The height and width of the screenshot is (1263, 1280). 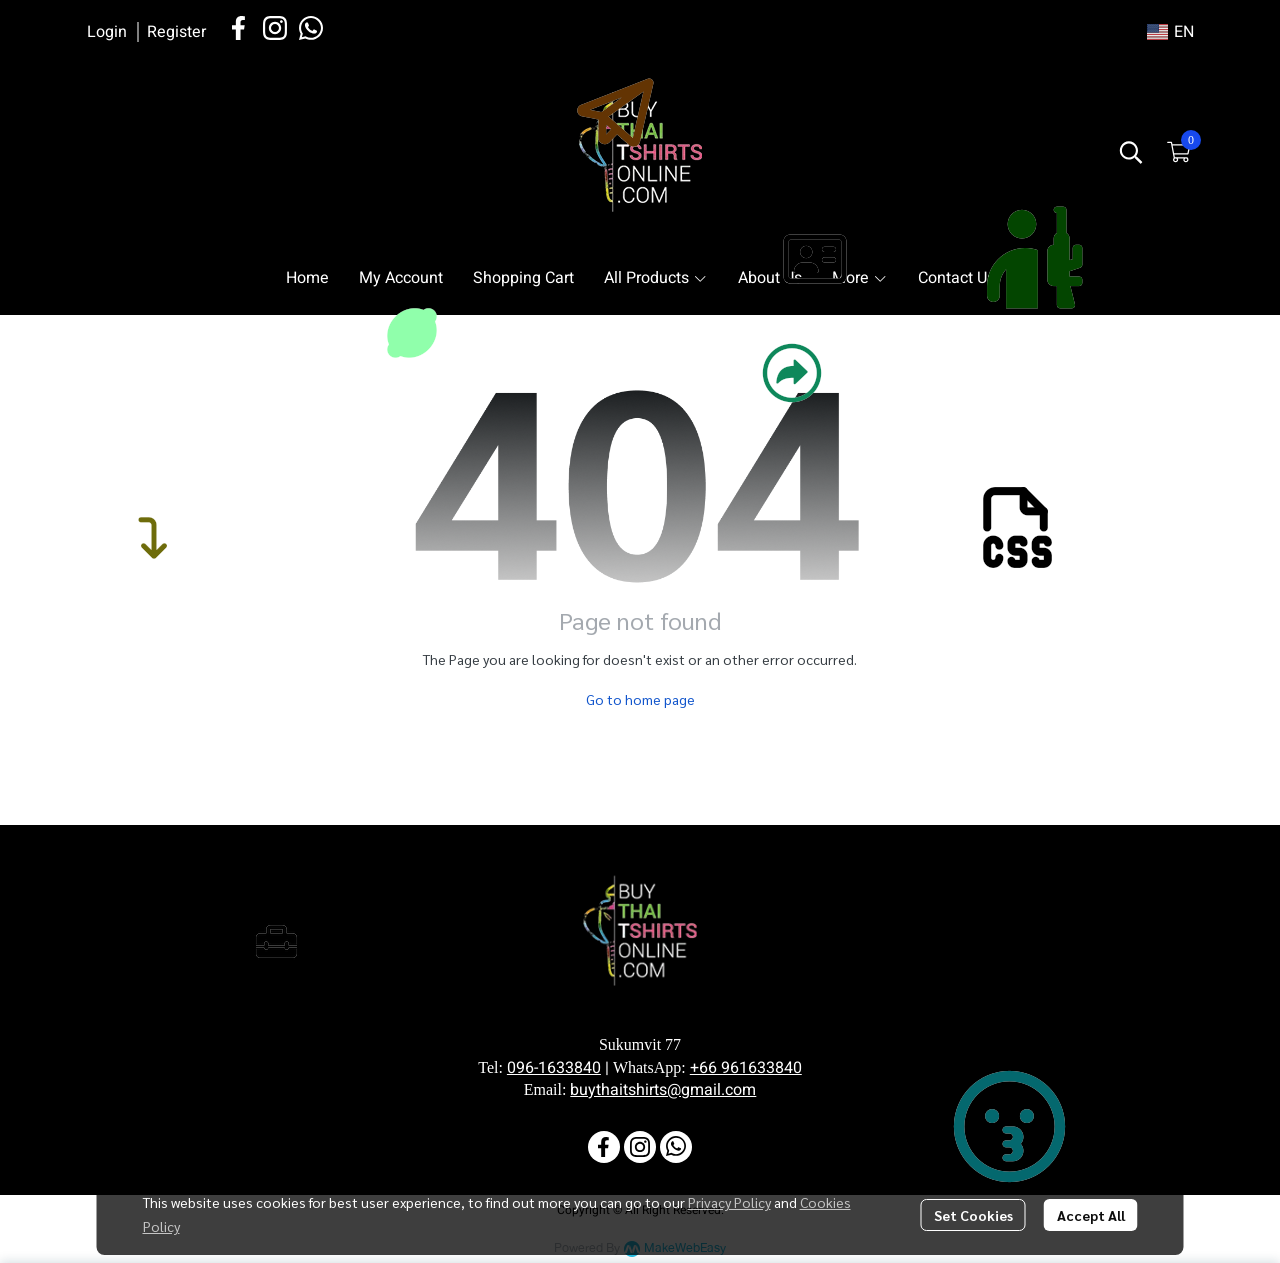 I want to click on move item down in a list, so click(x=154, y=538).